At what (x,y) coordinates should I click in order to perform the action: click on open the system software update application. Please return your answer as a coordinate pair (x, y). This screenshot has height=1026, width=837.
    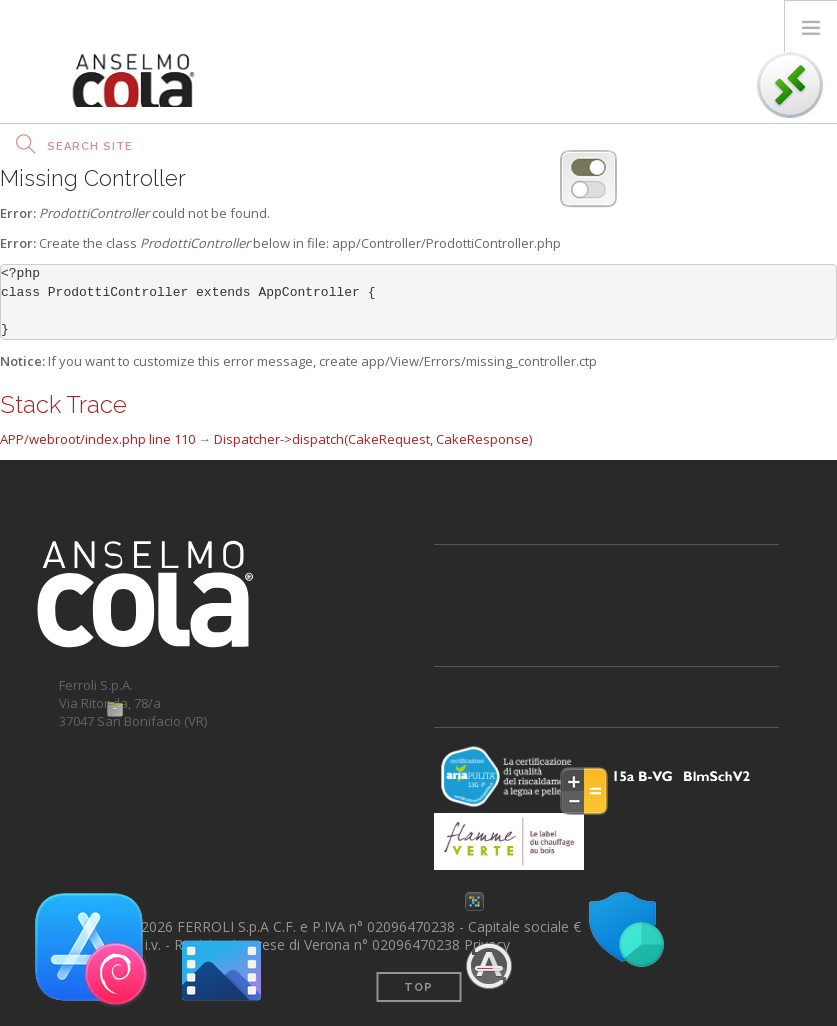
    Looking at the image, I should click on (489, 966).